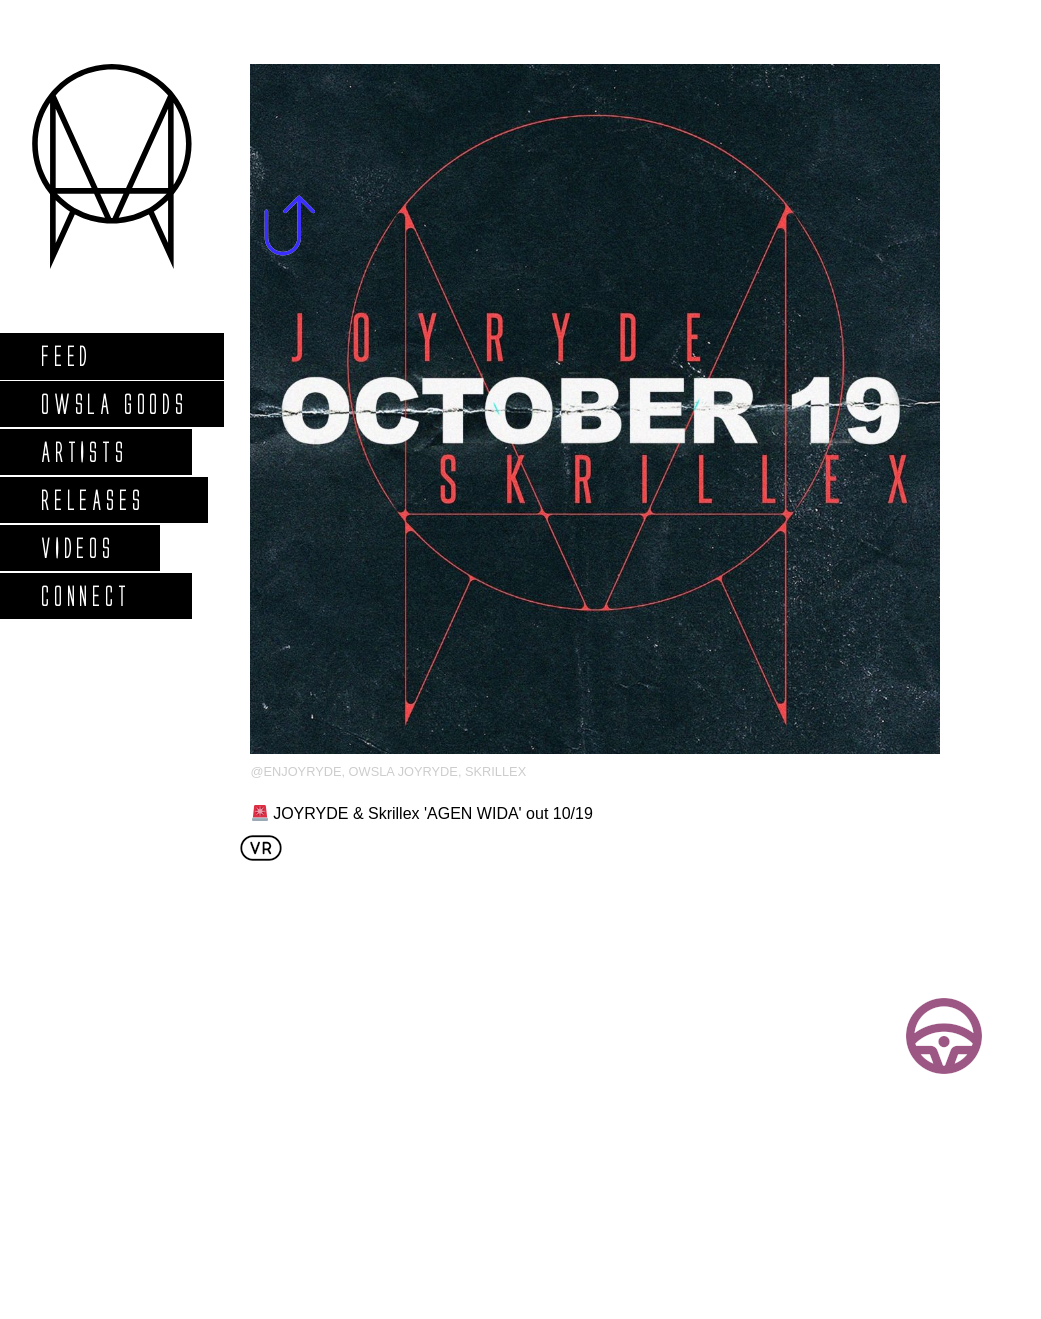 This screenshot has width=1041, height=1319. Describe the element at coordinates (287, 225) in the screenshot. I see `redo or repeat last action` at that location.